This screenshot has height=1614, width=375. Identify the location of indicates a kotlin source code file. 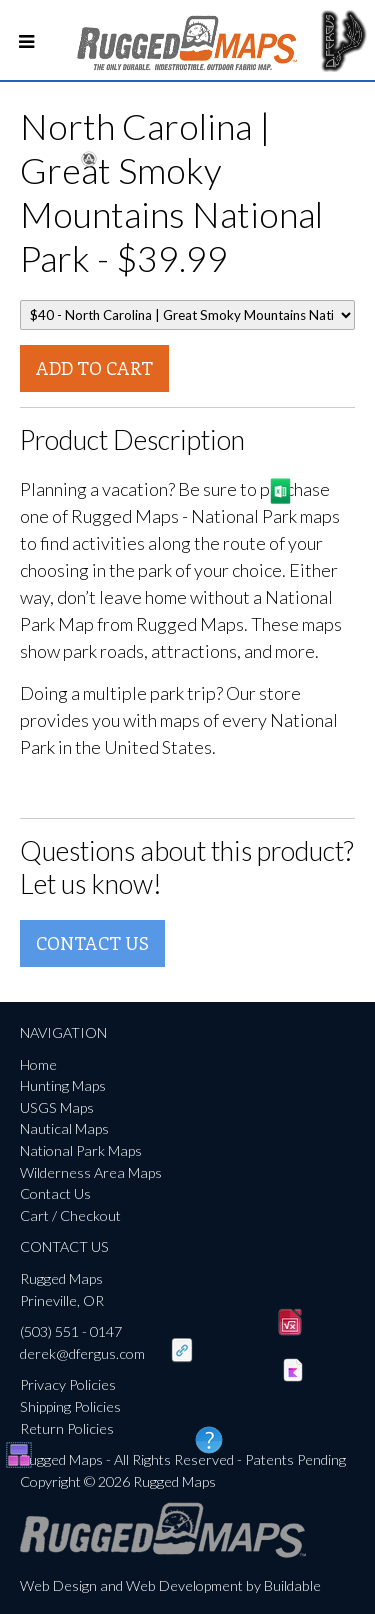
(293, 1370).